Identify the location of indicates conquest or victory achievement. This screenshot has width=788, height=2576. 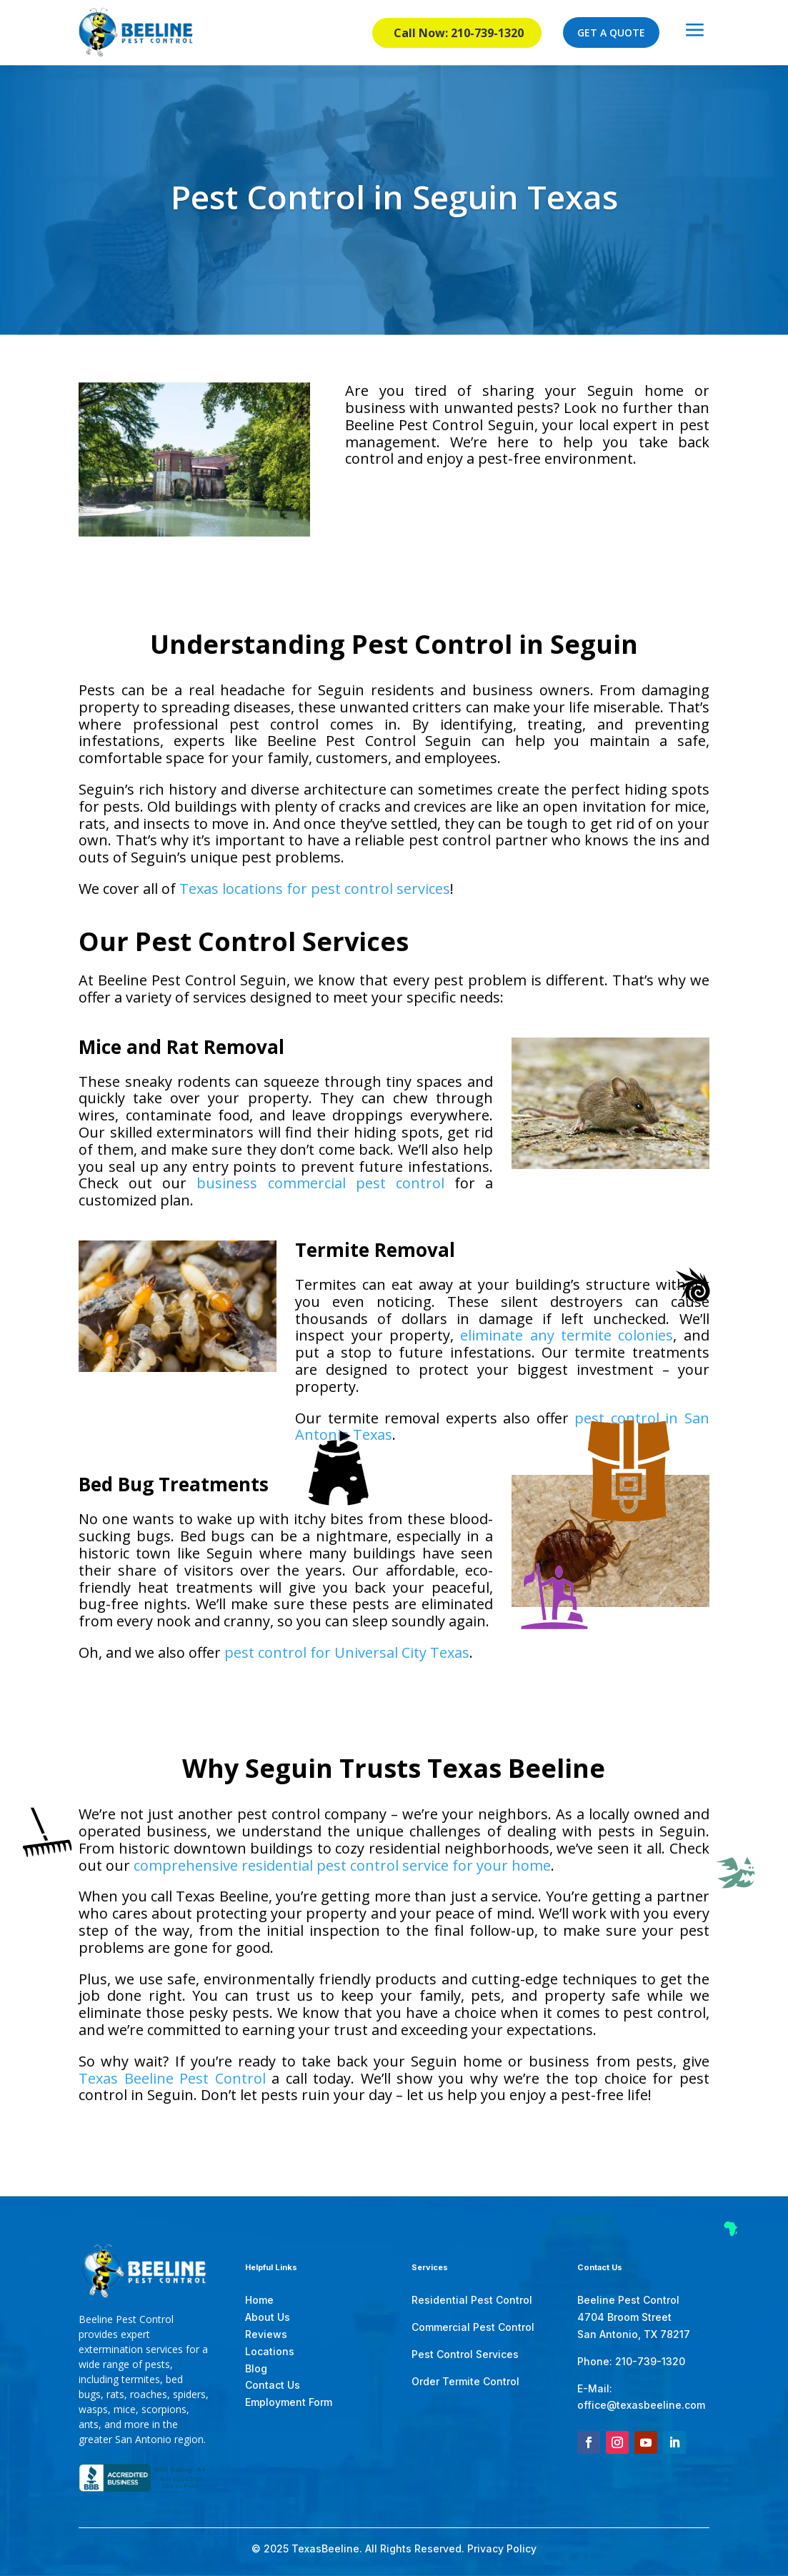
(554, 1596).